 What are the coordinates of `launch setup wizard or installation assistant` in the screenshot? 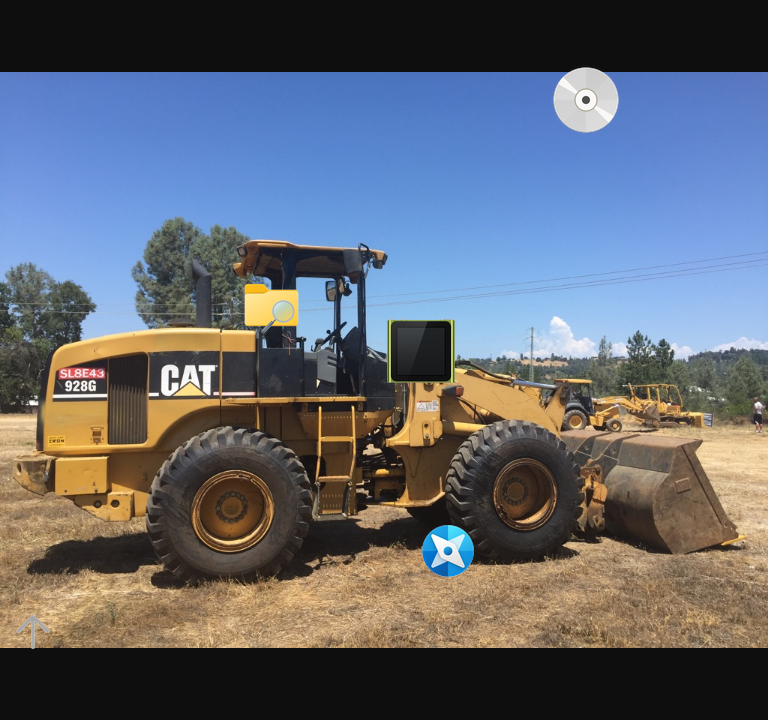 It's located at (448, 551).